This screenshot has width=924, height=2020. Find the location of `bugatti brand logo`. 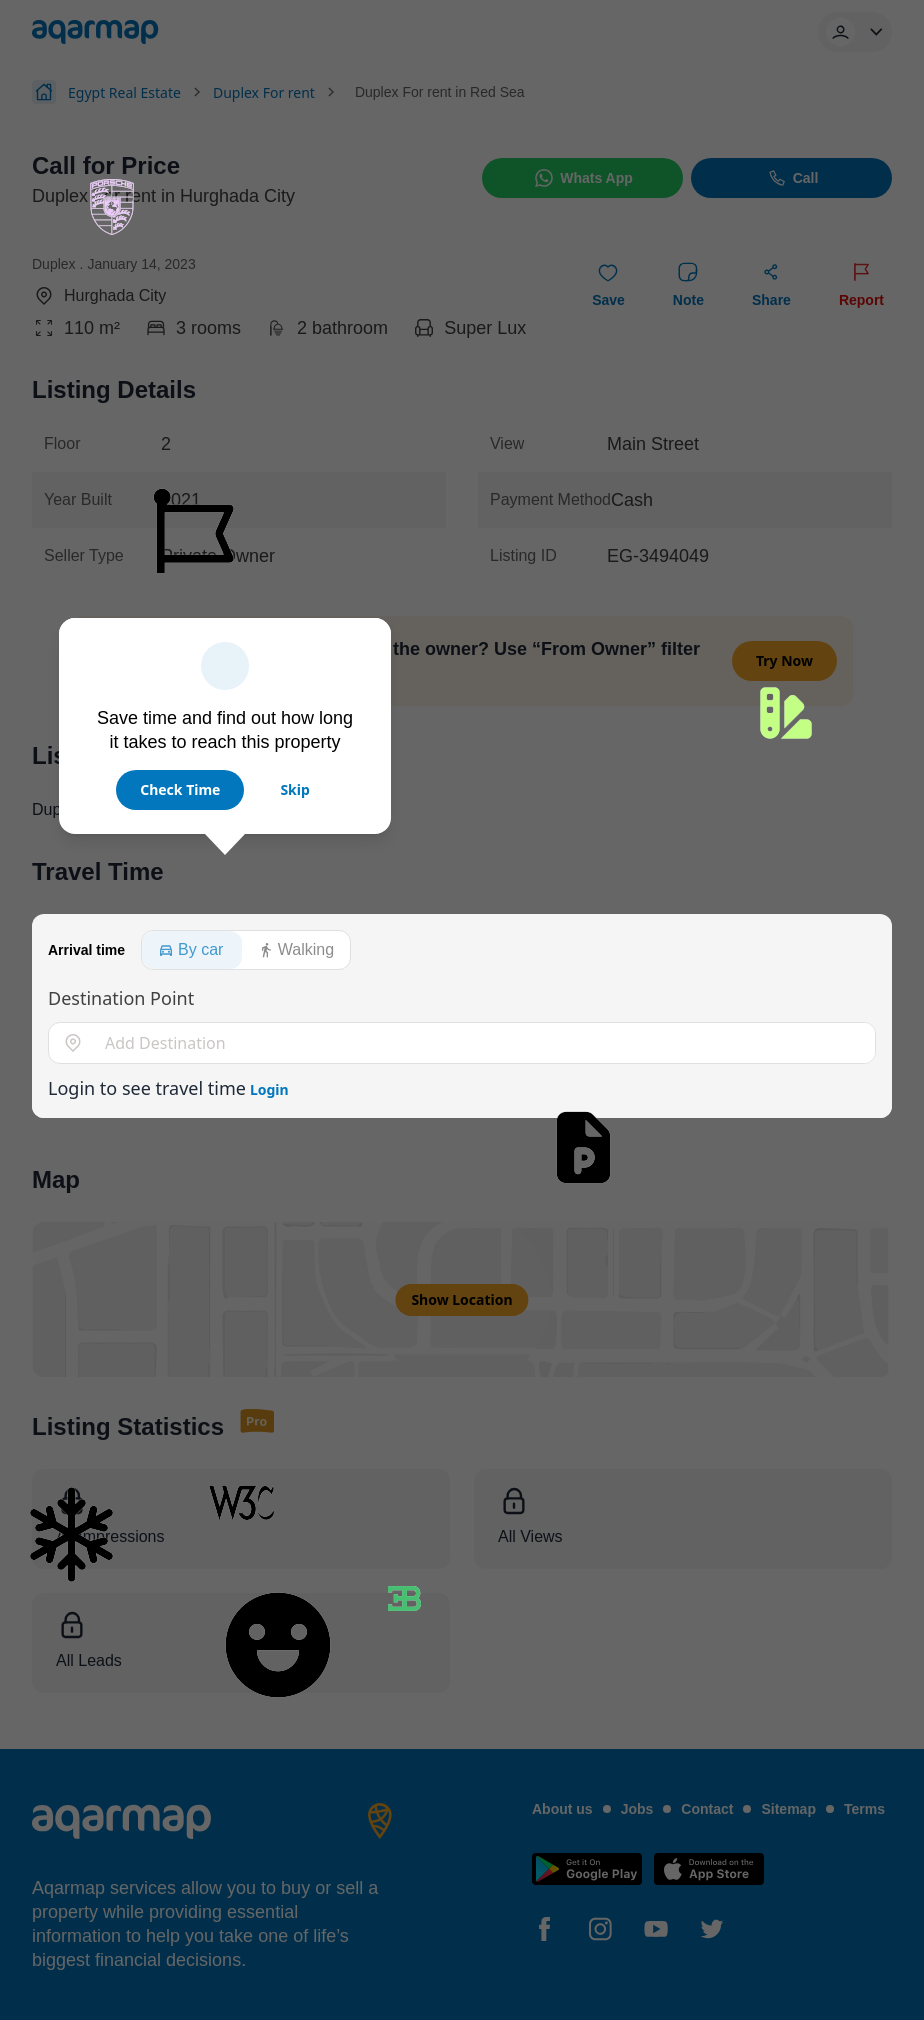

bugatti brand logo is located at coordinates (404, 1598).